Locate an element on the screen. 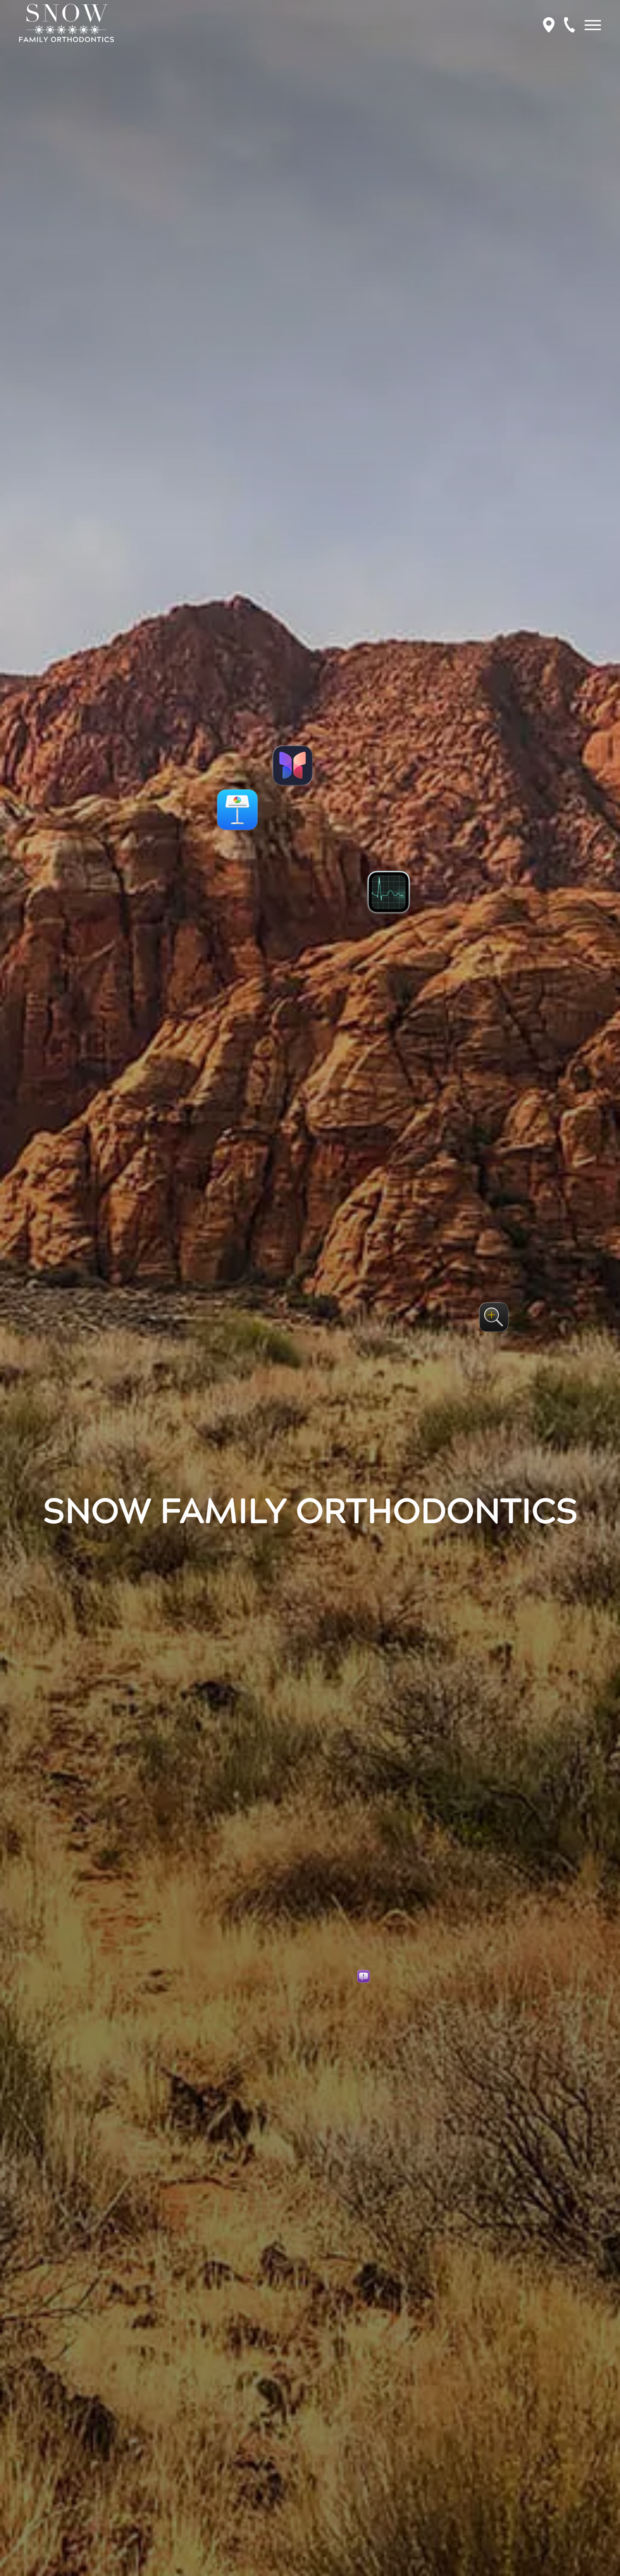  open activity monitor to view system performance is located at coordinates (389, 892).